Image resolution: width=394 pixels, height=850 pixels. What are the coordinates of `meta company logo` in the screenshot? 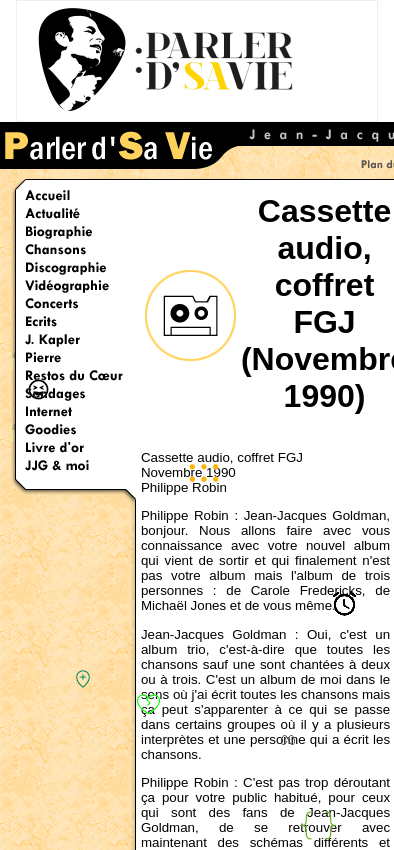 It's located at (288, 740).